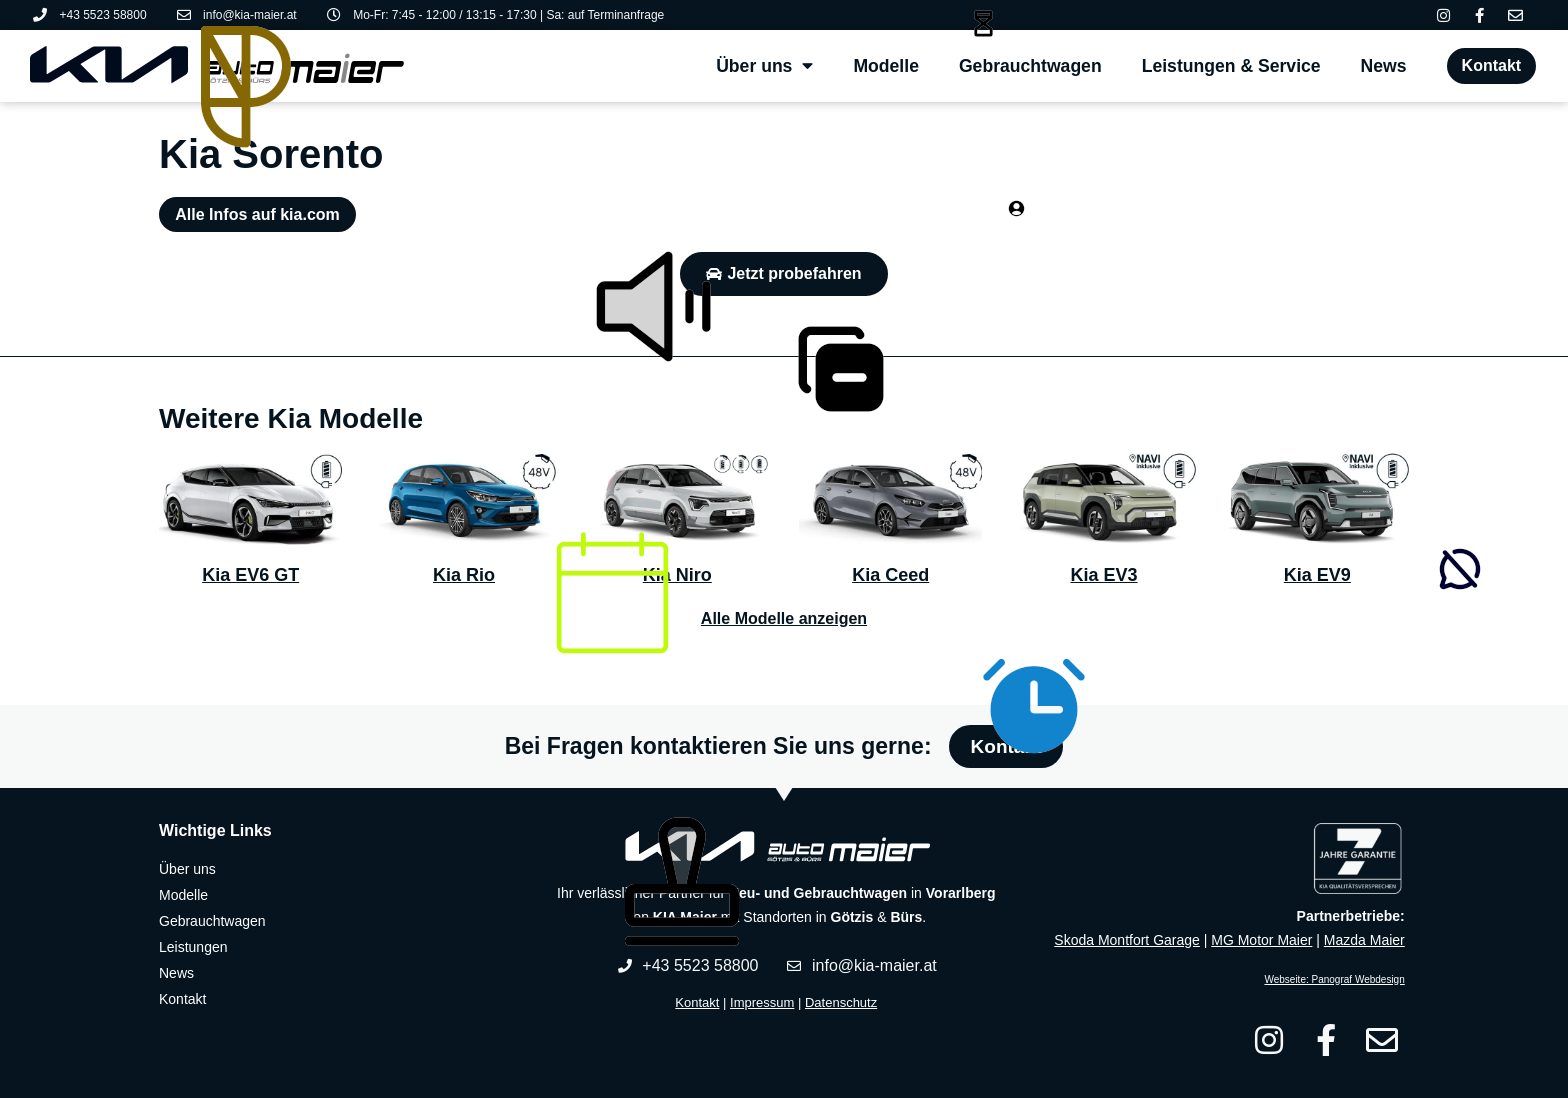 The height and width of the screenshot is (1098, 1568). I want to click on view your profile, so click(1016, 208).